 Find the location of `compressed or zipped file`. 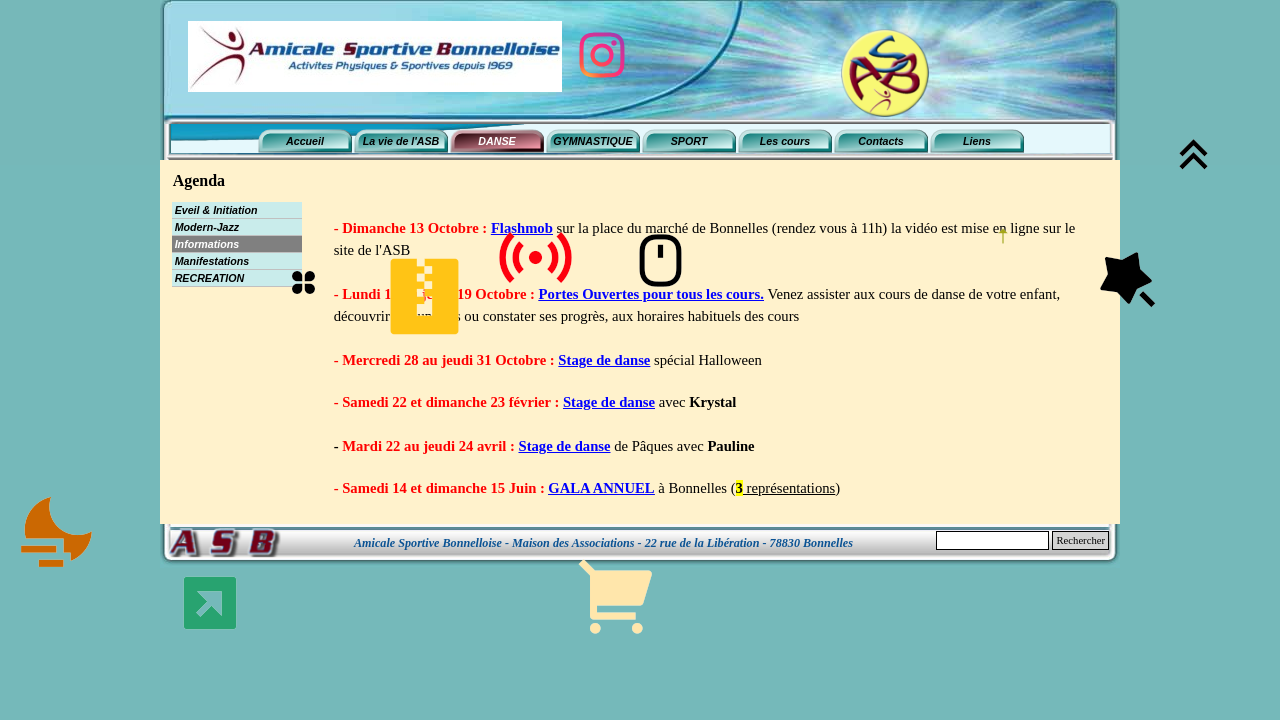

compressed or zipped file is located at coordinates (424, 296).